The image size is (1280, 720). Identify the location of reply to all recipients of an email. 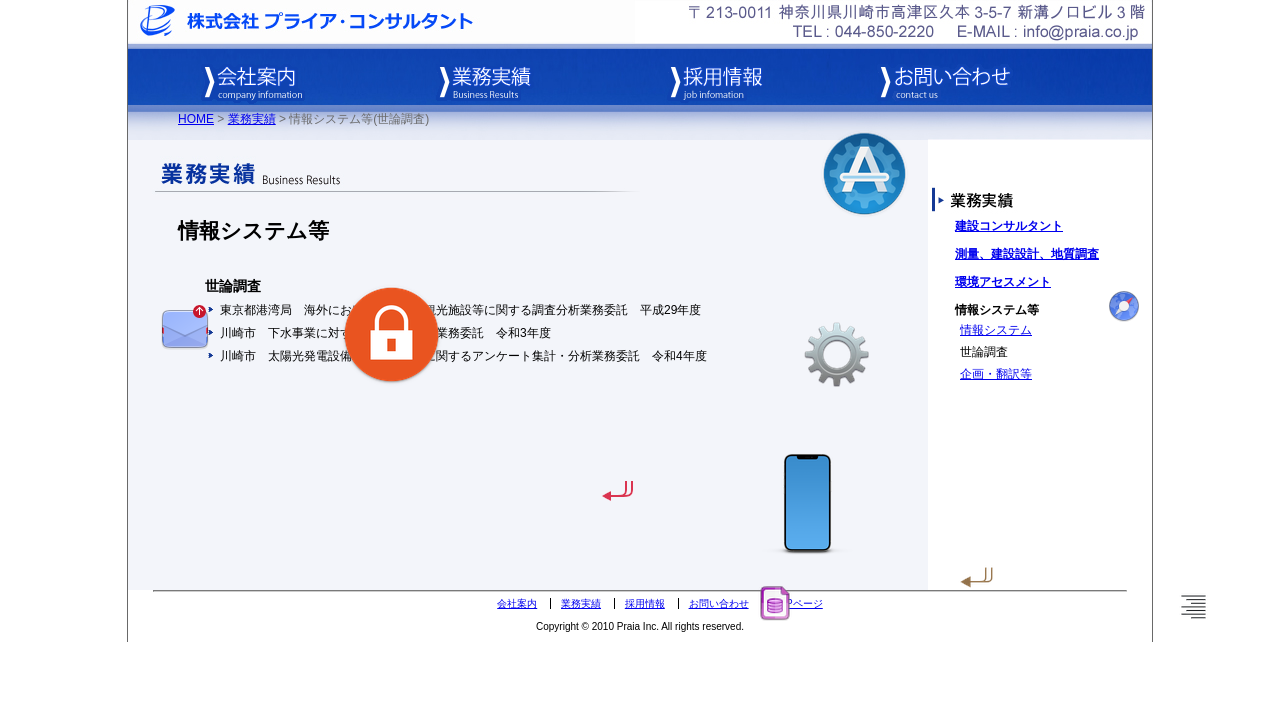
(617, 489).